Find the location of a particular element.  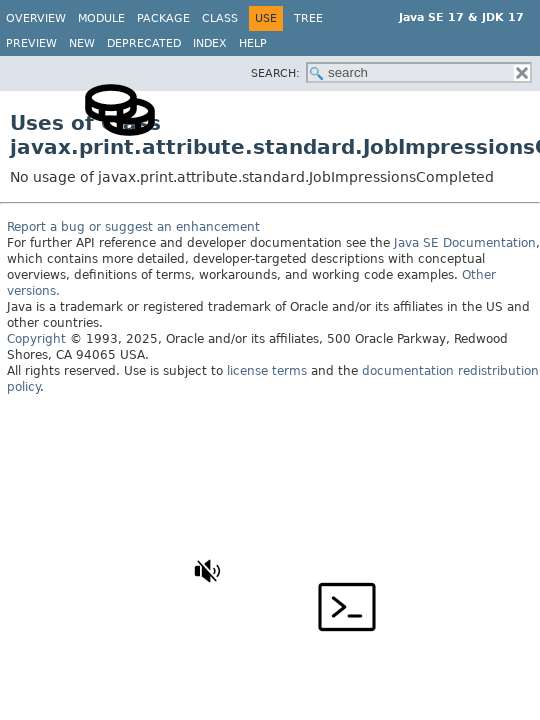

open command line terminal is located at coordinates (347, 607).